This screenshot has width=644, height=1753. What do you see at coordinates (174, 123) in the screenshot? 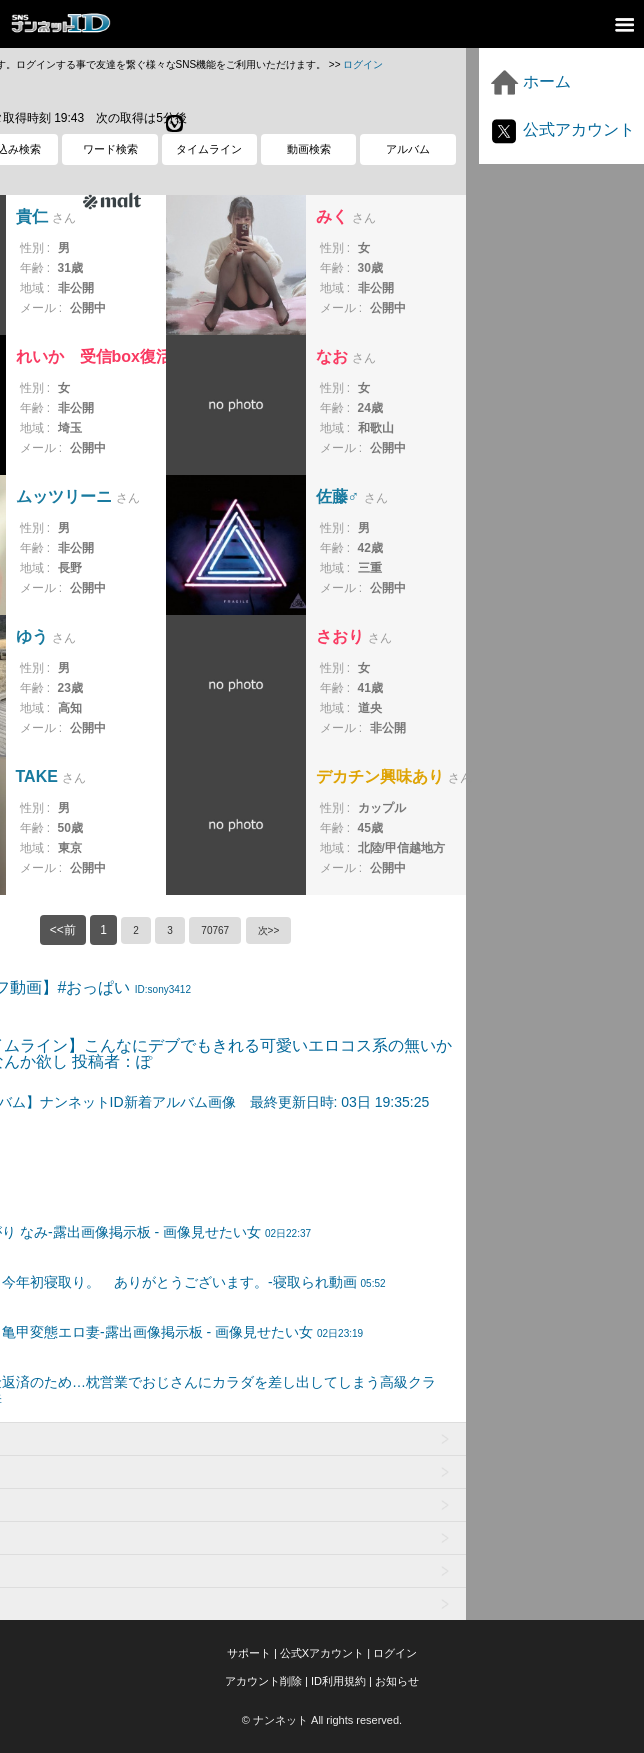
I see `open vivaldi browser` at bounding box center [174, 123].